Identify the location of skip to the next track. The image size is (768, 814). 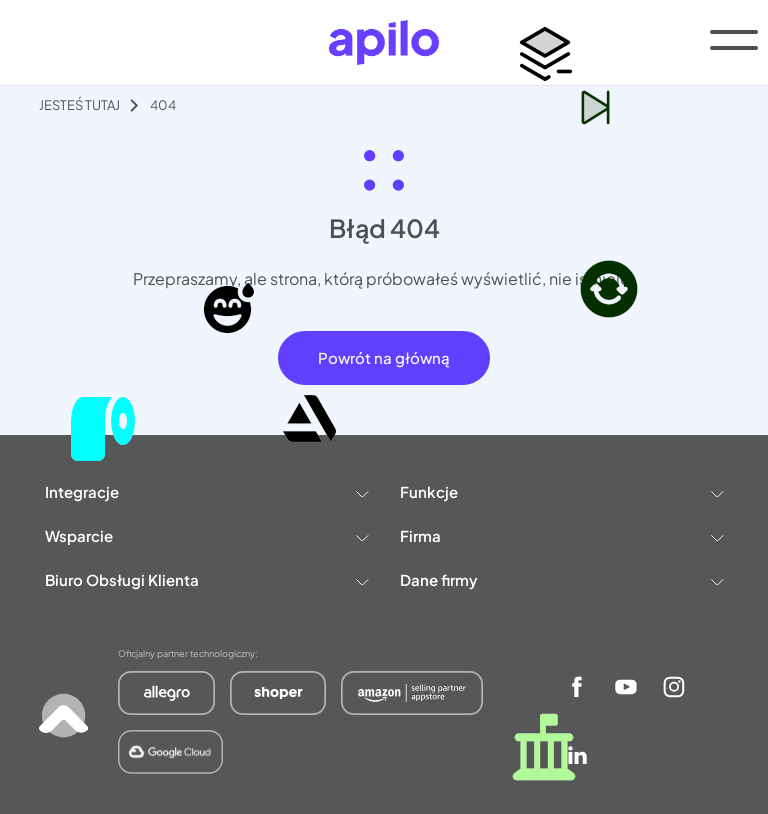
(595, 107).